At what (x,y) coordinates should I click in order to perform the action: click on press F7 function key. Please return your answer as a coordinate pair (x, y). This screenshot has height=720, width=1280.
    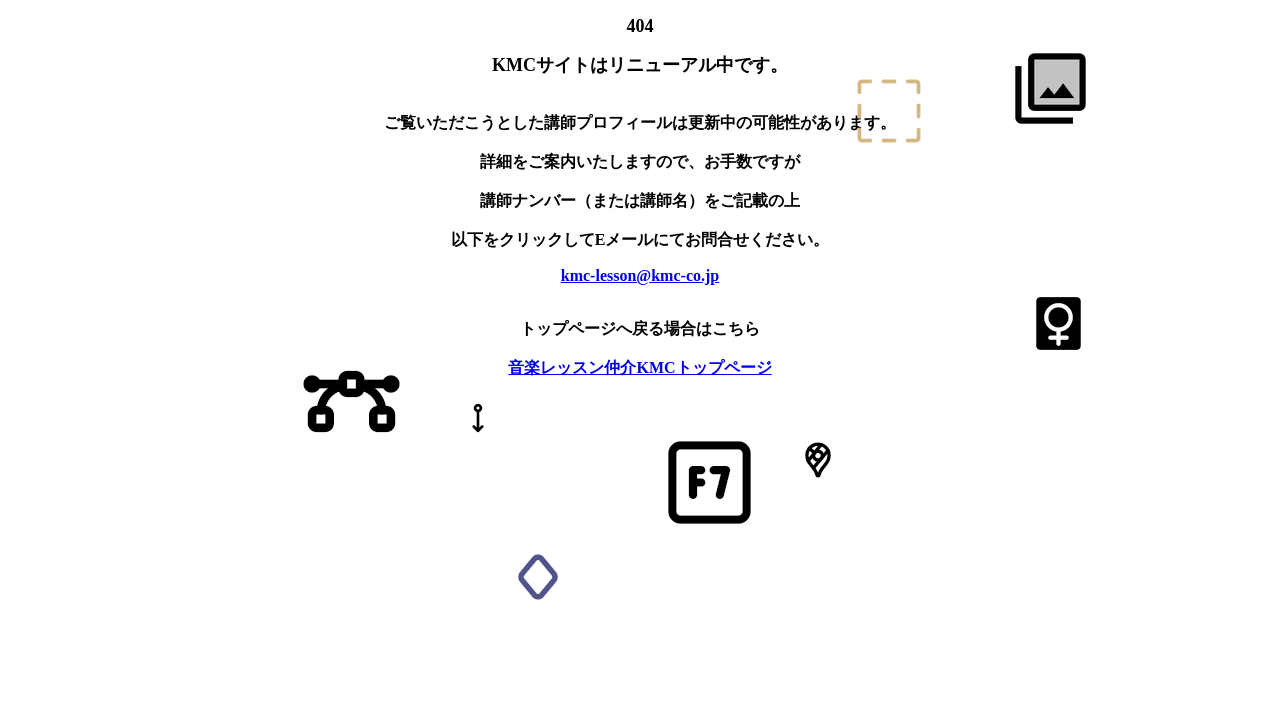
    Looking at the image, I should click on (709, 482).